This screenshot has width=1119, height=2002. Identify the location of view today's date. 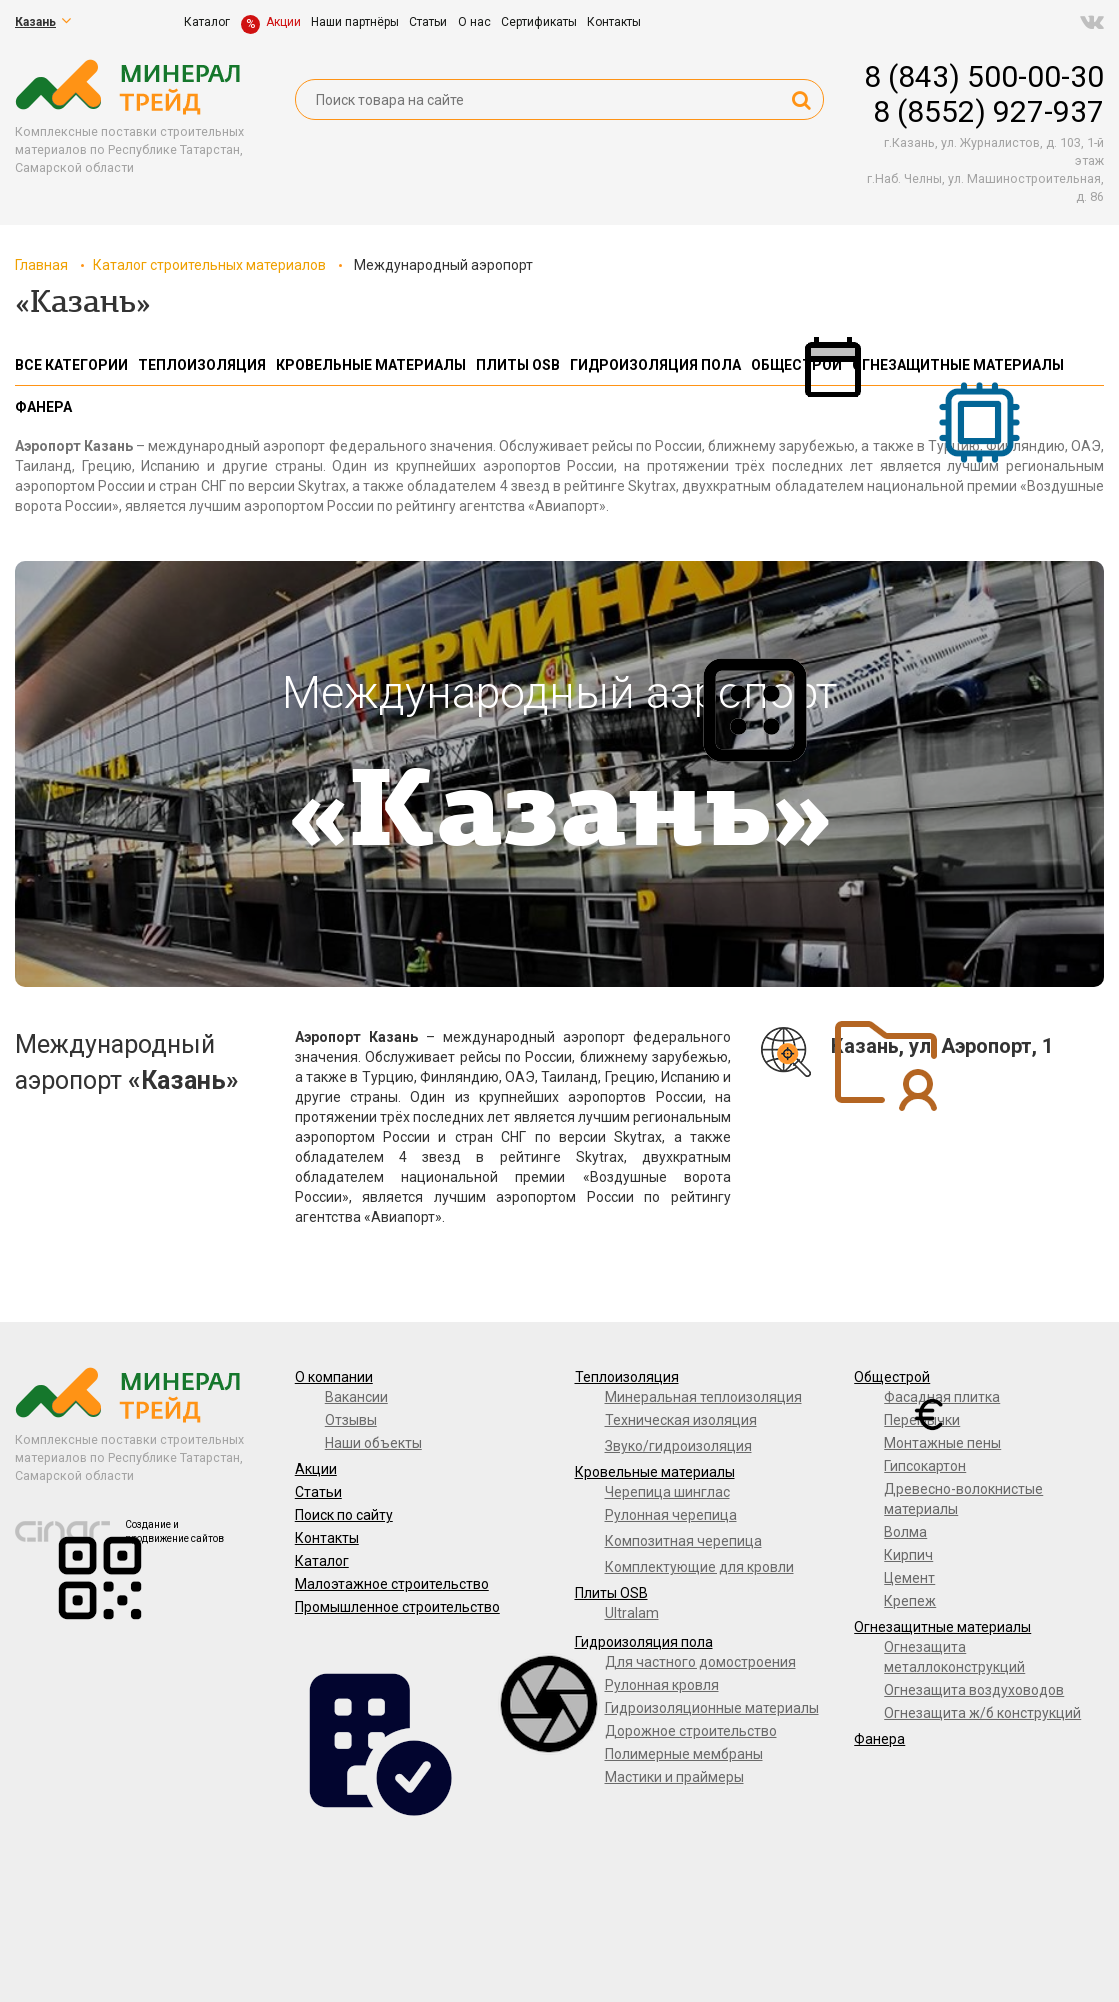
(833, 367).